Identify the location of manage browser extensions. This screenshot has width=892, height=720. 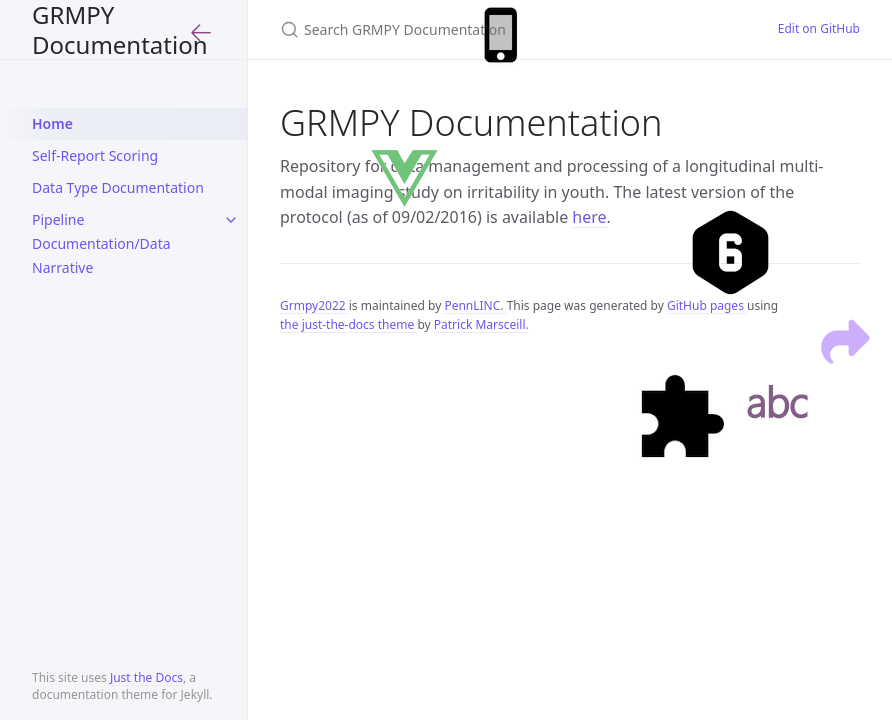
(681, 418).